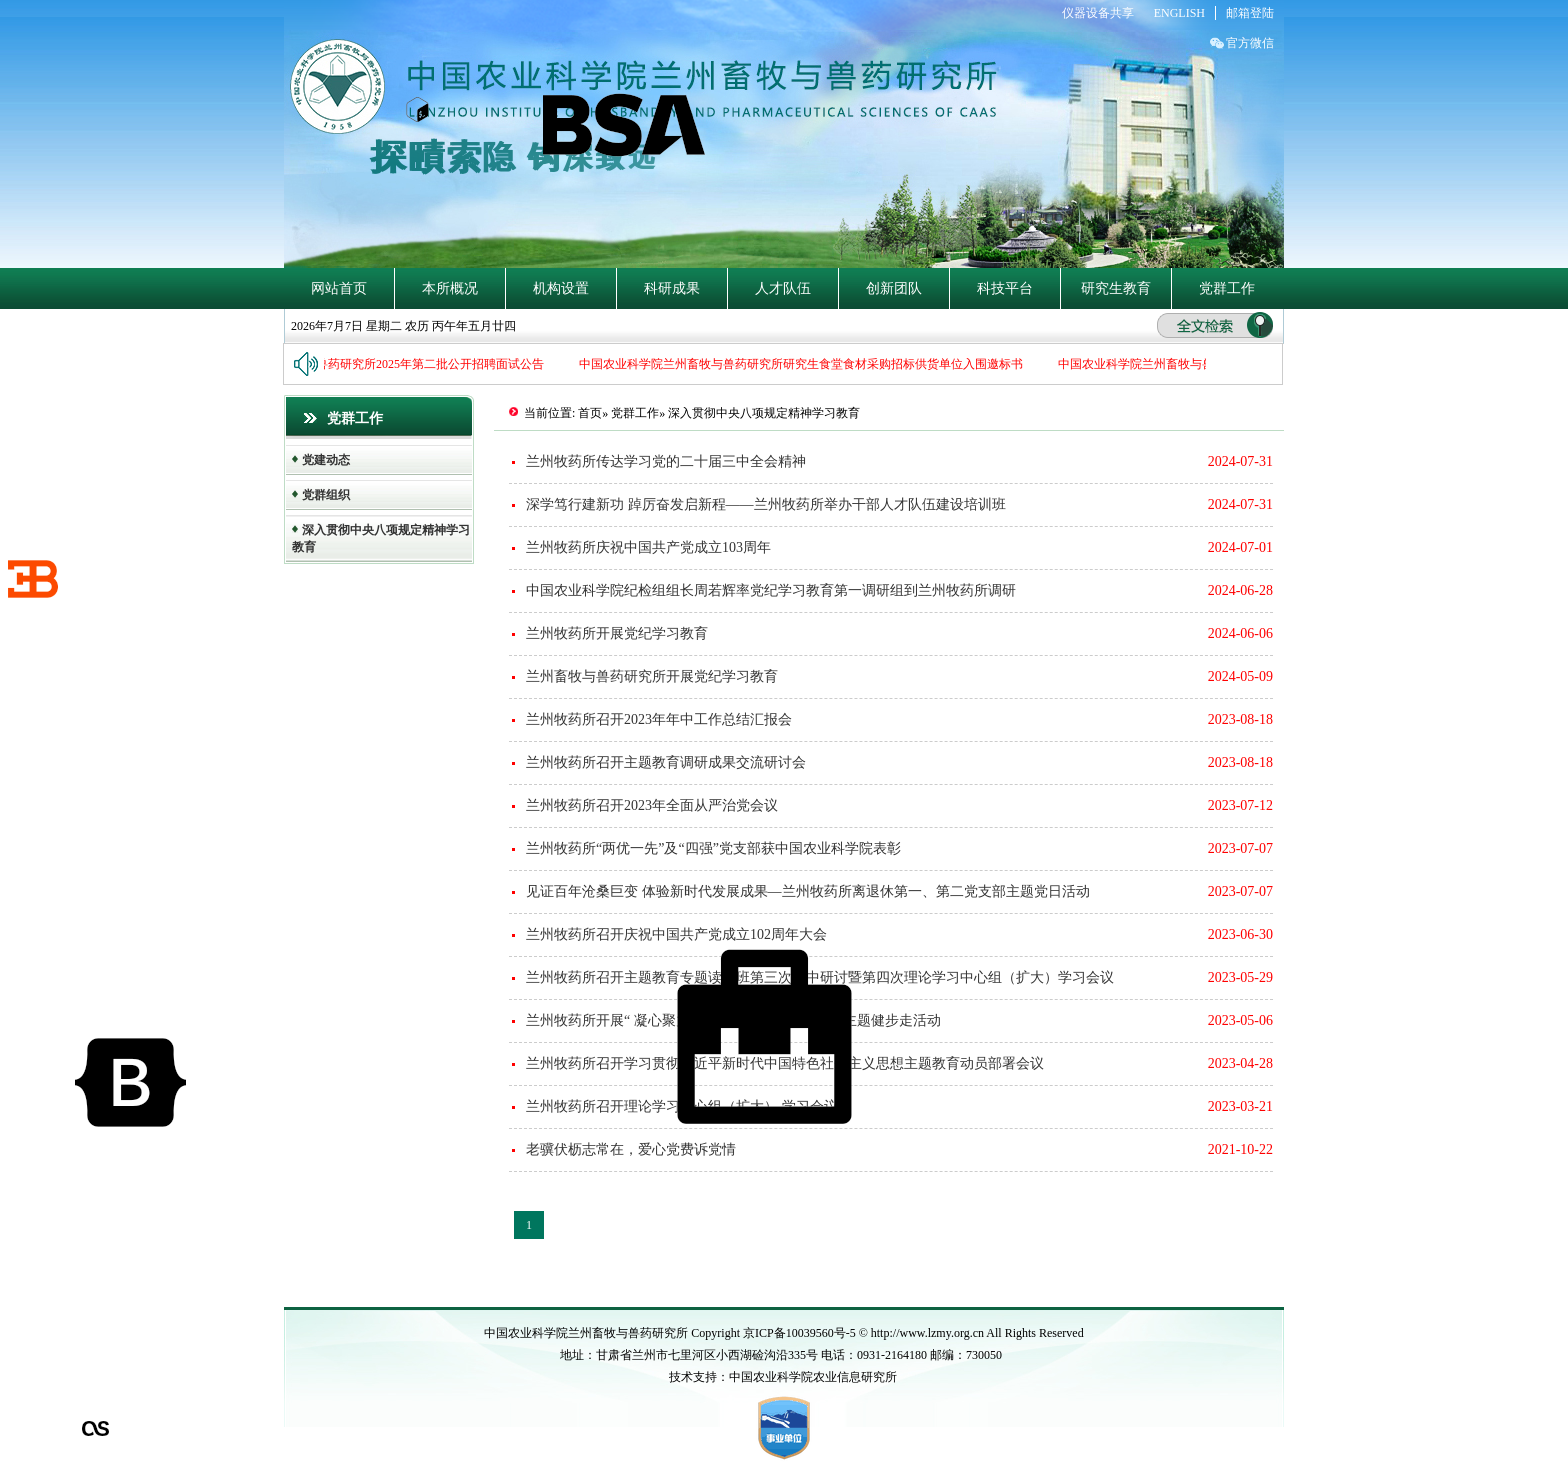 The height and width of the screenshot is (1471, 1568). Describe the element at coordinates (624, 125) in the screenshot. I see `buysellads company logo` at that location.